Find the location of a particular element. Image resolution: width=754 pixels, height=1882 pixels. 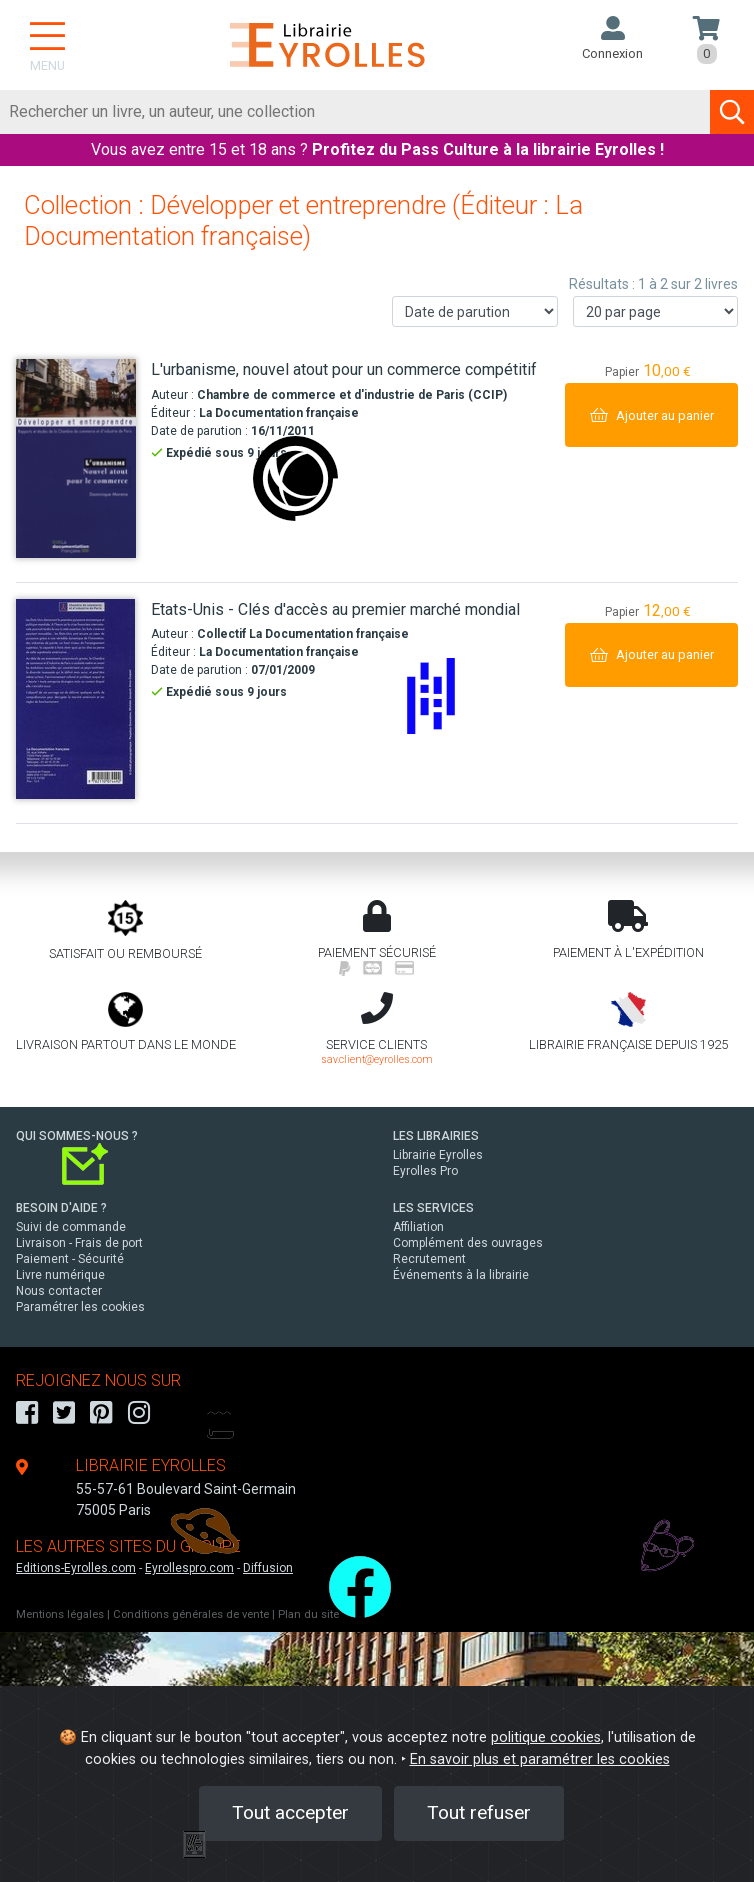

open facebook is located at coordinates (360, 1587).